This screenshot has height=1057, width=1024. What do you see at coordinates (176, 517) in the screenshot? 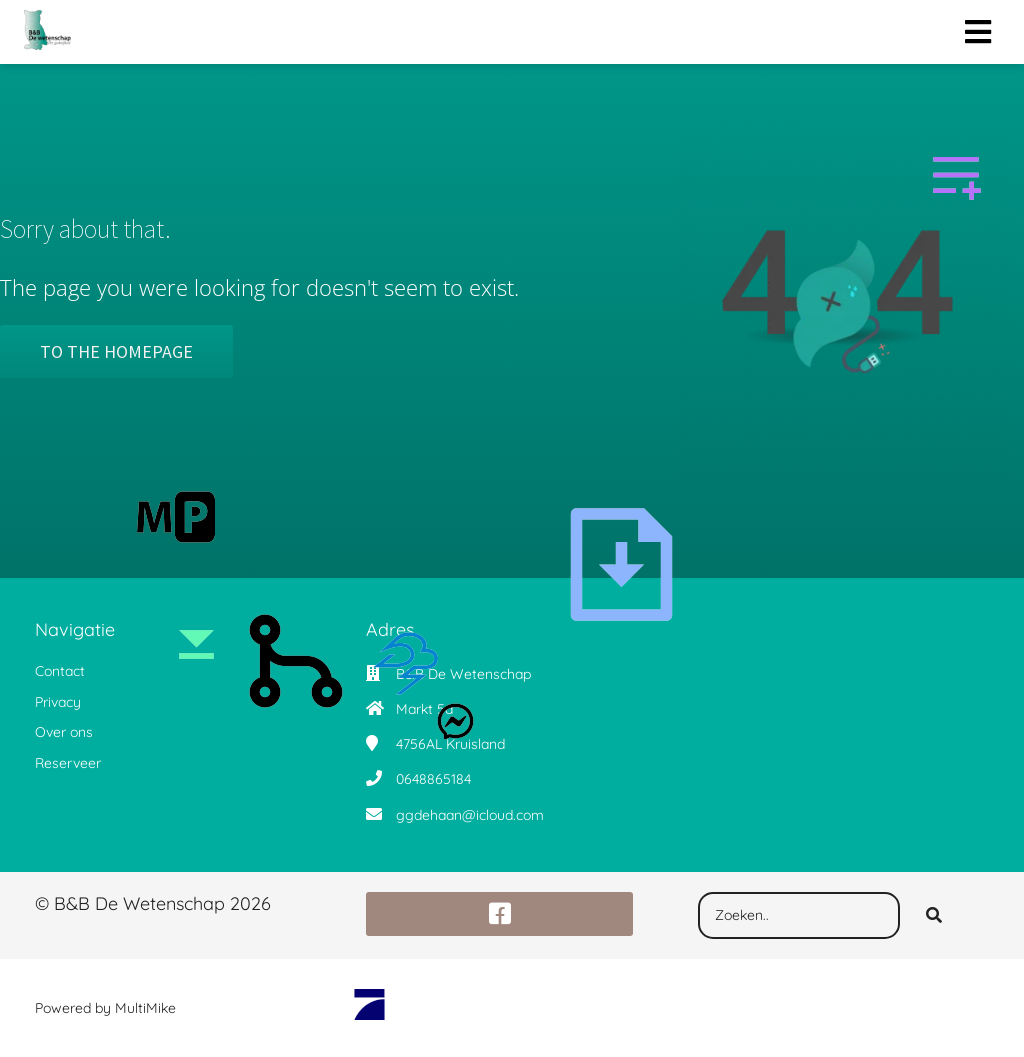
I see `macports package manager logo` at bounding box center [176, 517].